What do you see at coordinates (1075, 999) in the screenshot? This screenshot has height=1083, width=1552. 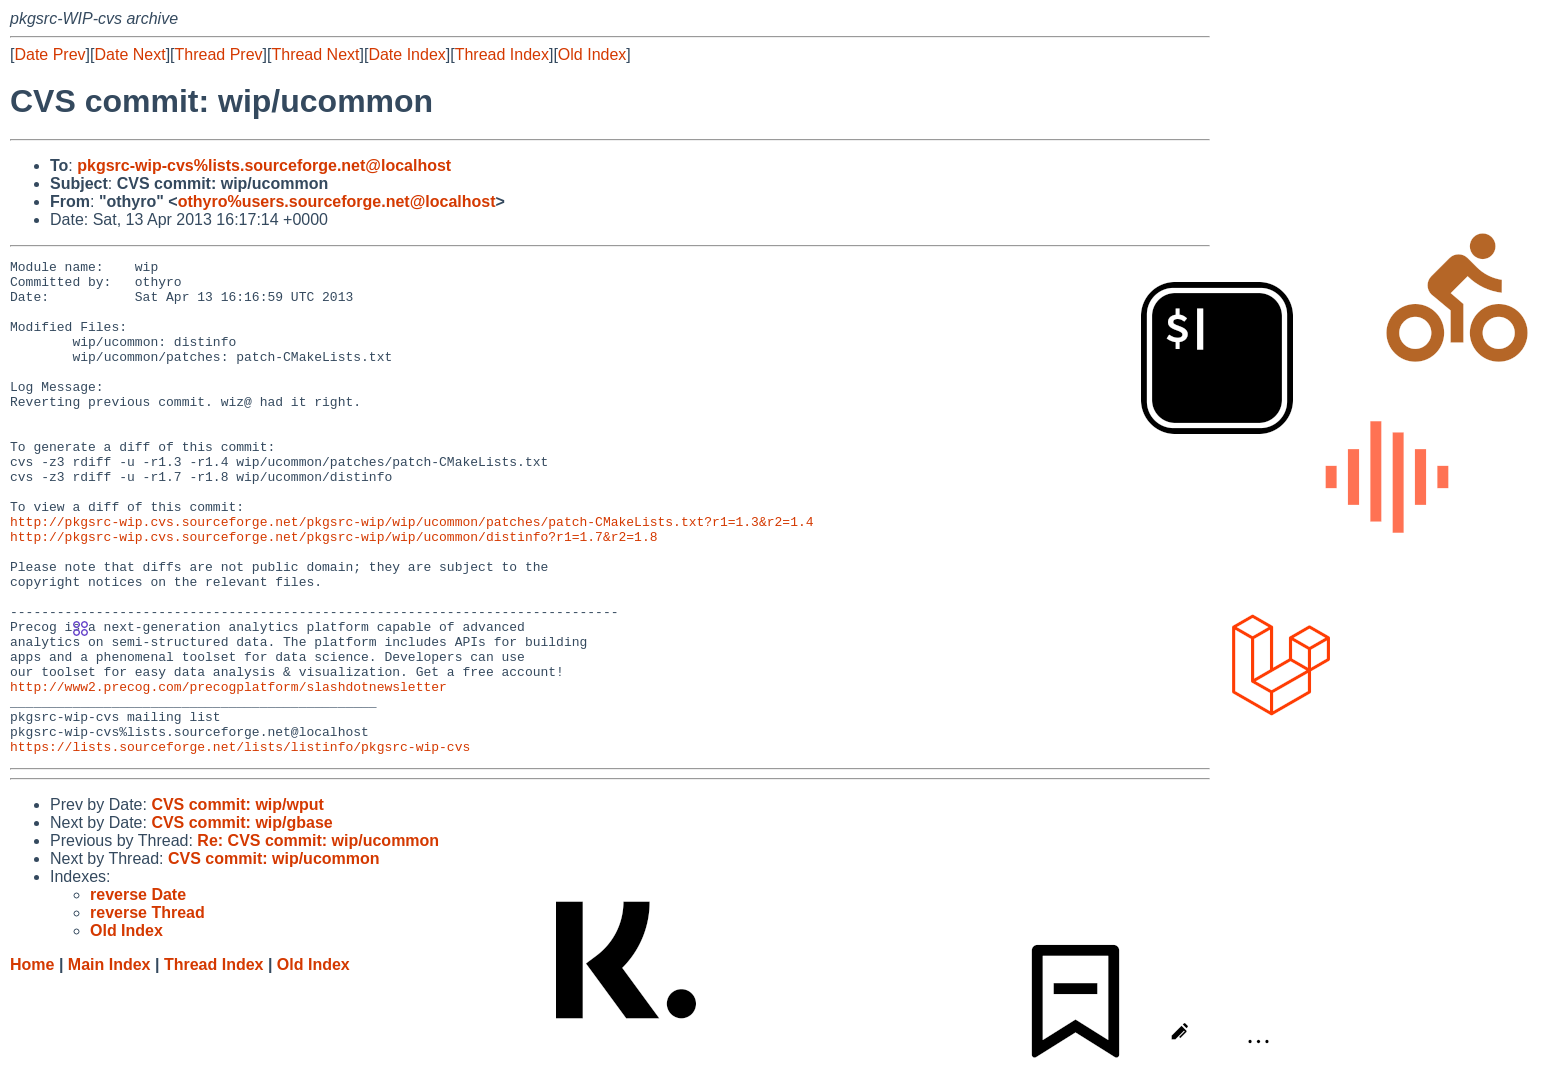 I see `bookmark this item` at bounding box center [1075, 999].